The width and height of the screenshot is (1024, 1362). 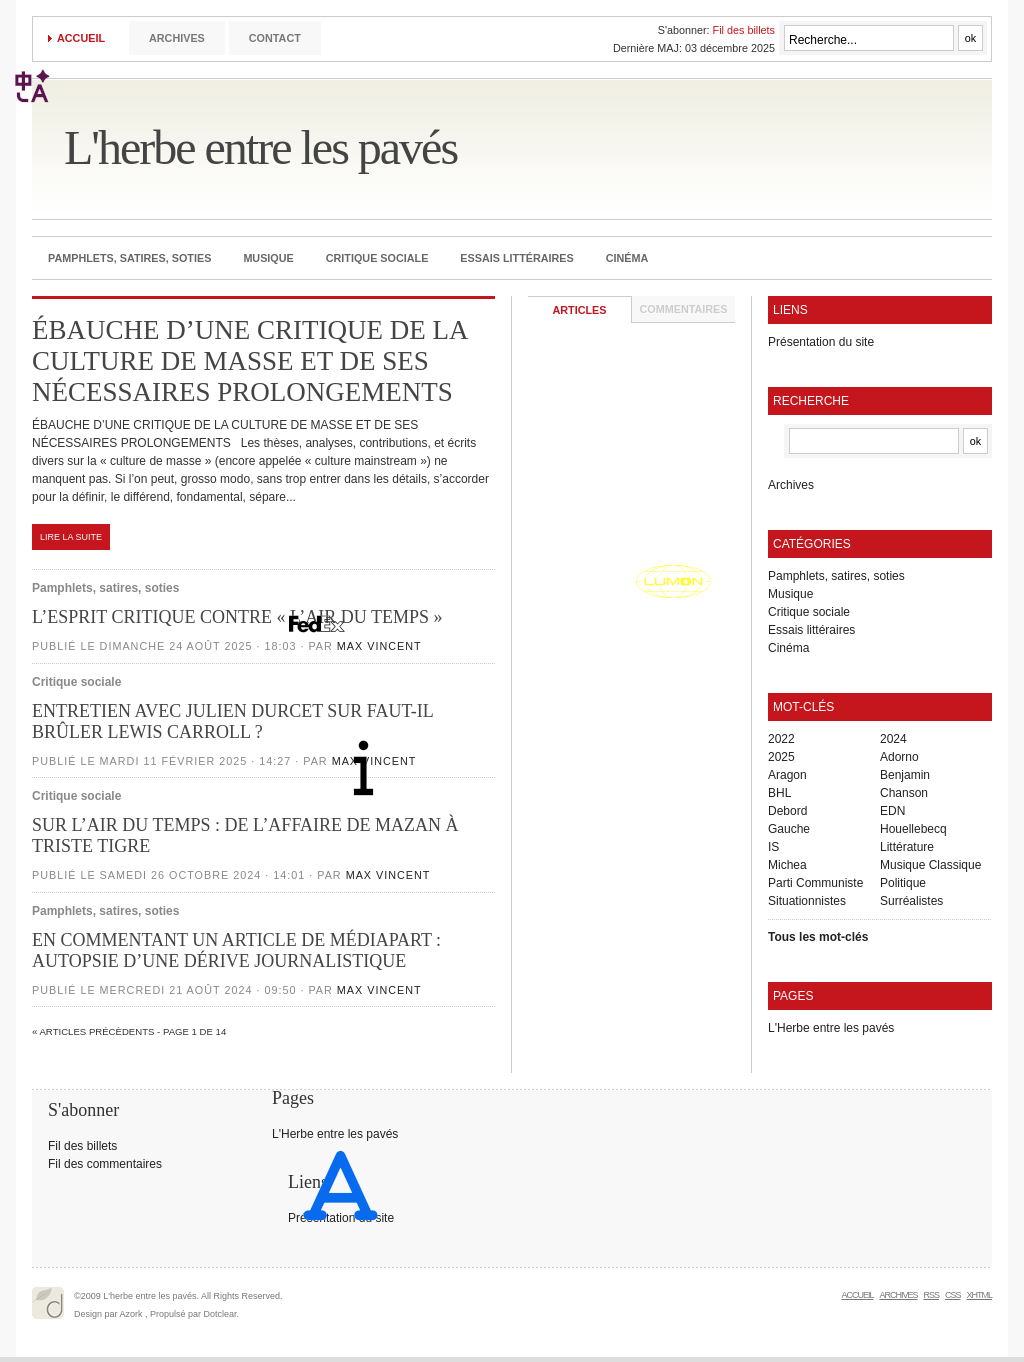 What do you see at coordinates (31, 87) in the screenshot?
I see `translate text using AI` at bounding box center [31, 87].